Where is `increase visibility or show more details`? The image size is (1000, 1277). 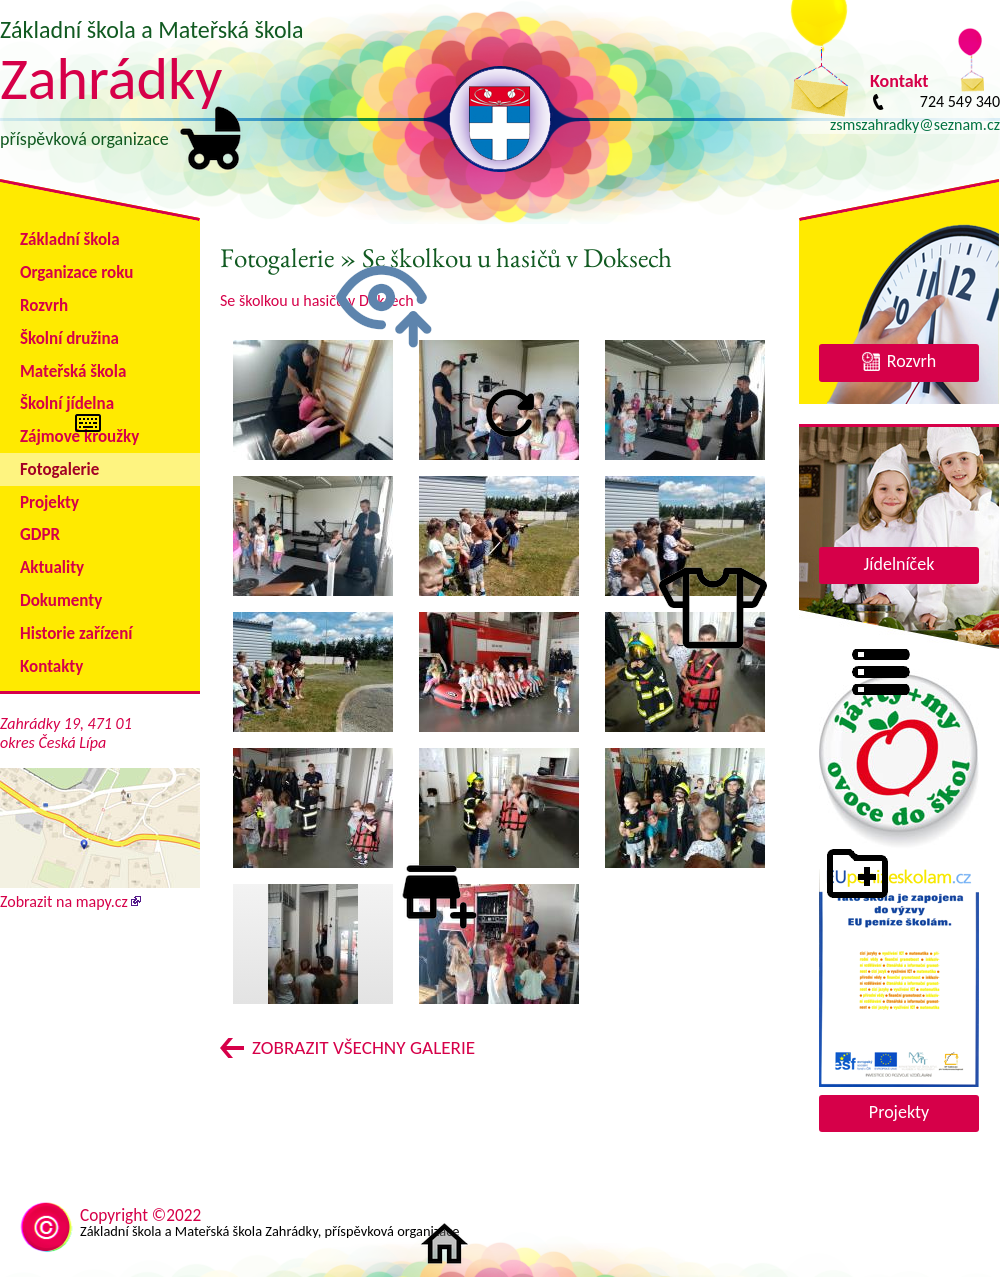 increase visibility or show more details is located at coordinates (381, 297).